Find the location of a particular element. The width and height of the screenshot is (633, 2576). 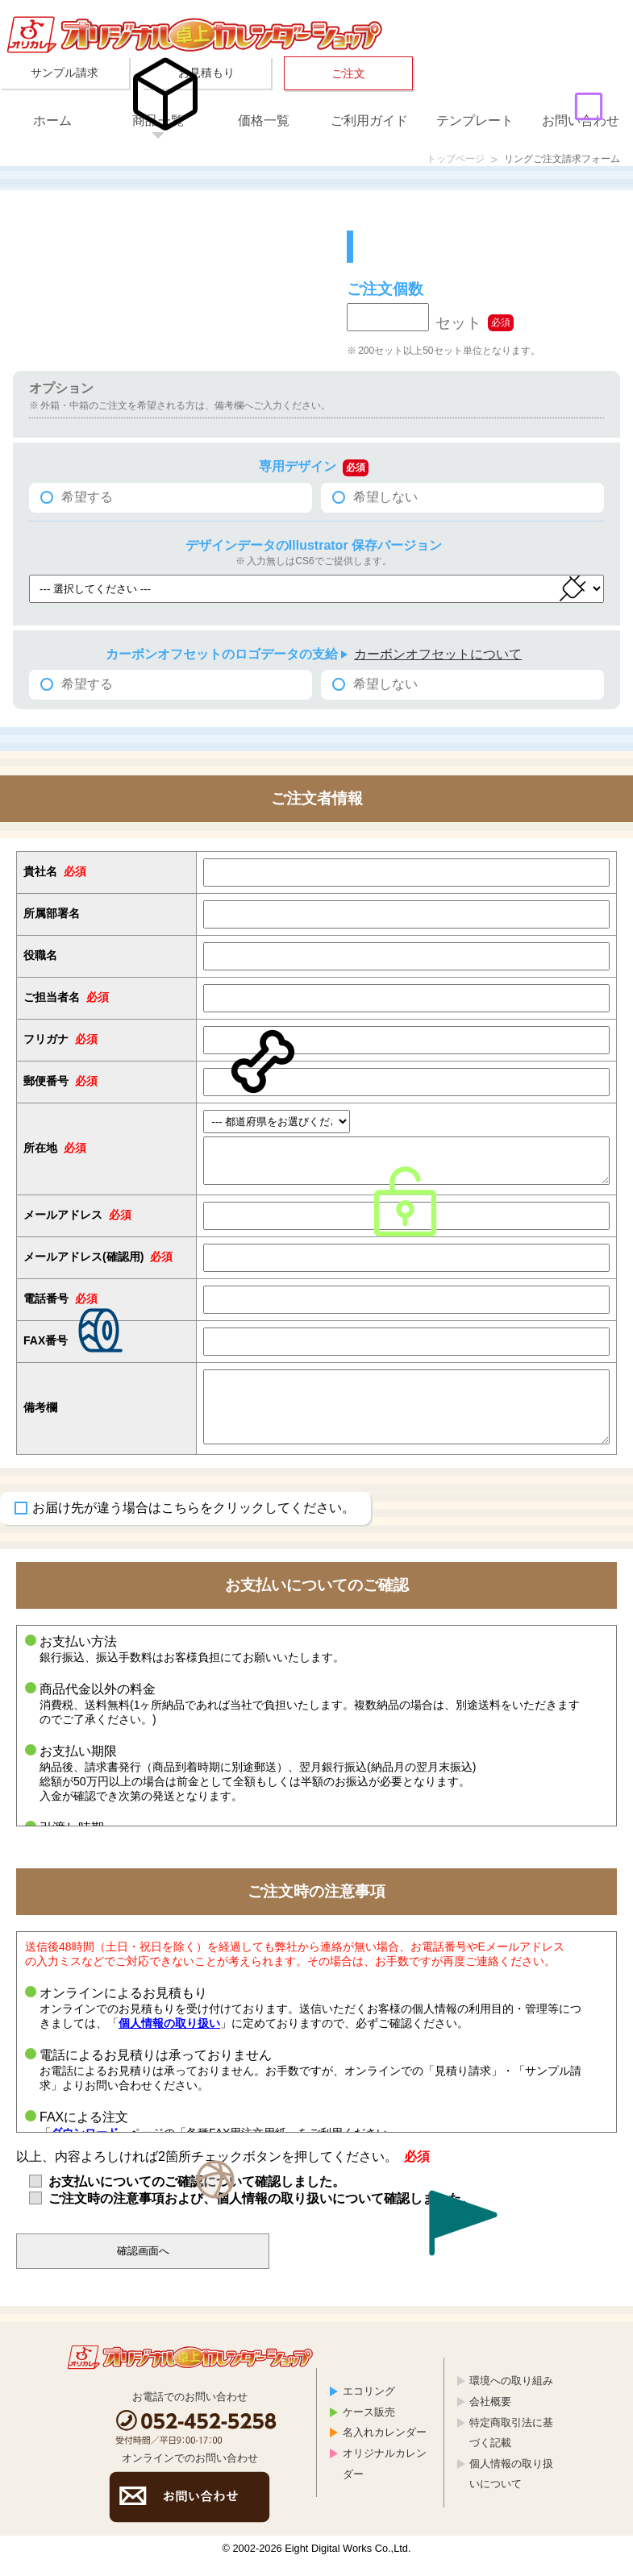

view package or dependency details is located at coordinates (165, 95).